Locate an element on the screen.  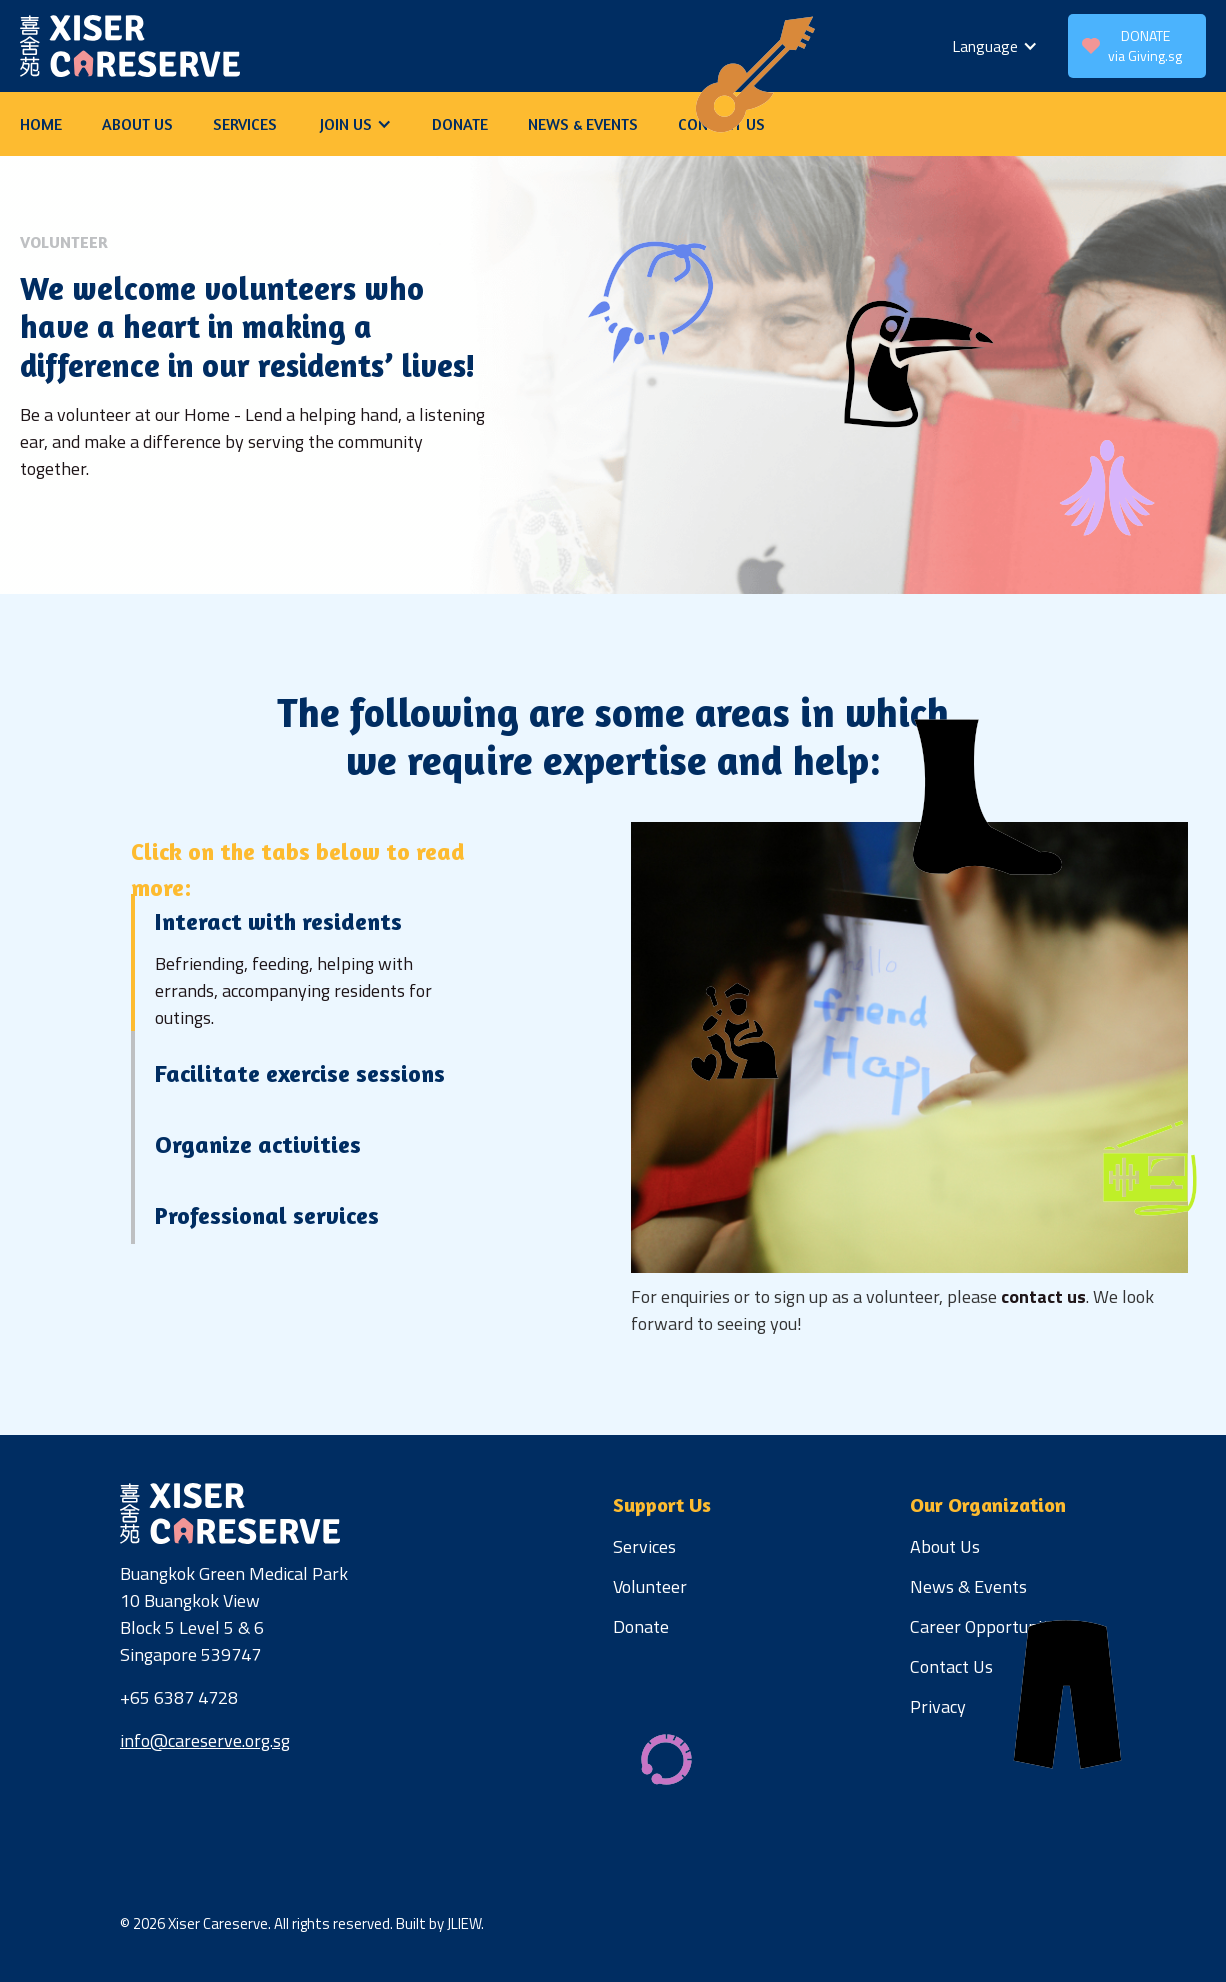
equip a wing cloak or cape item is located at coordinates (1107, 487).